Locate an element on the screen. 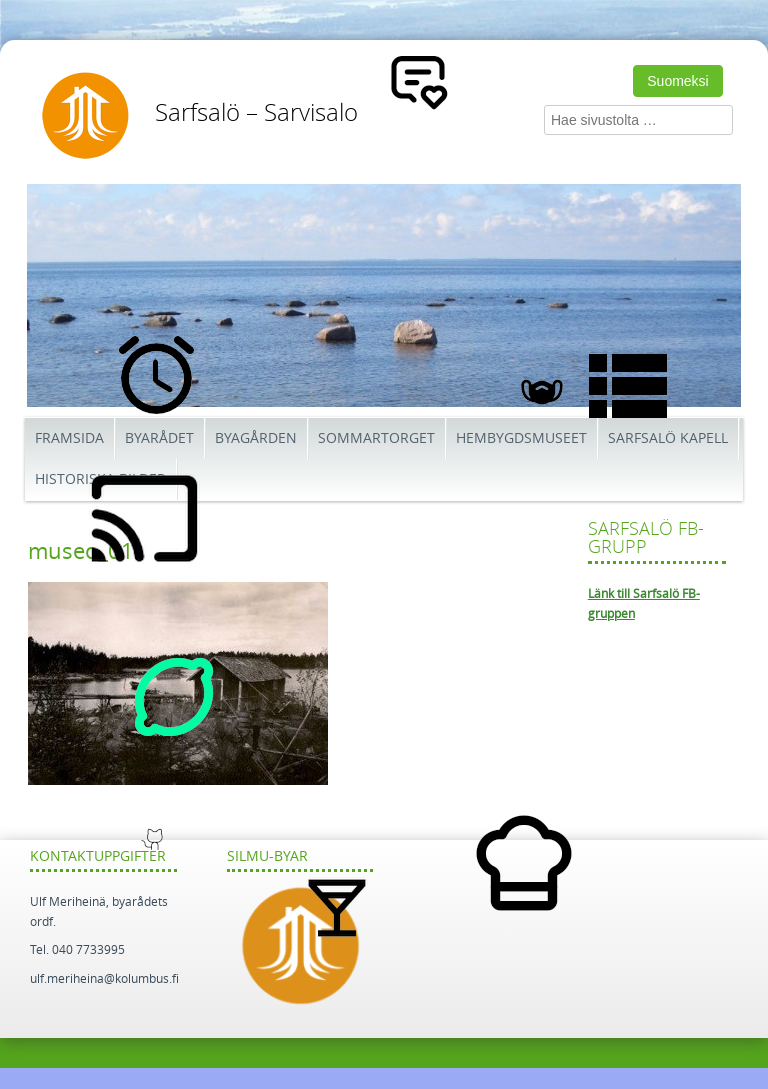 The height and width of the screenshot is (1089, 768). indicates mask required or health safety guidelines is located at coordinates (542, 392).